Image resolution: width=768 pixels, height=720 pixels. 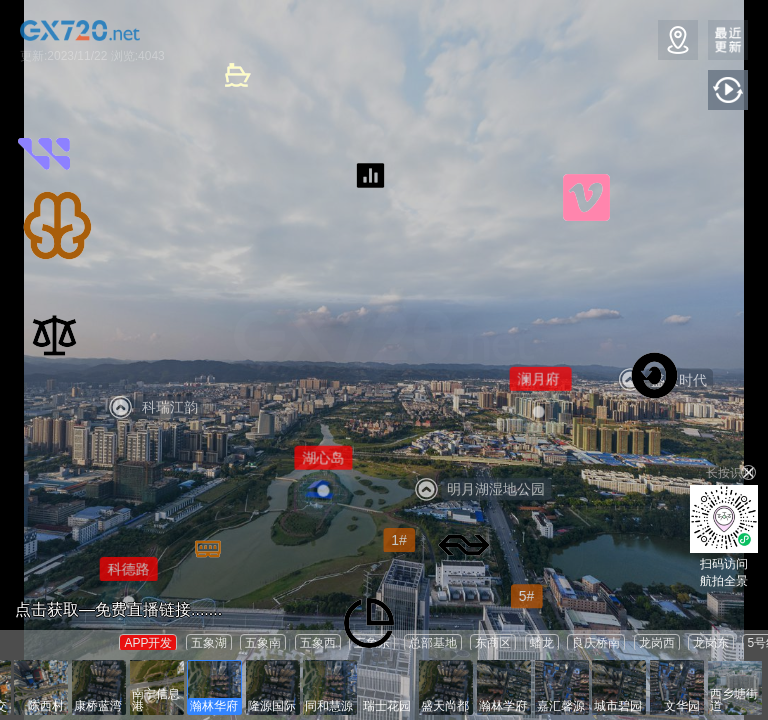 What do you see at coordinates (44, 154) in the screenshot?
I see `western digital brand logo` at bounding box center [44, 154].